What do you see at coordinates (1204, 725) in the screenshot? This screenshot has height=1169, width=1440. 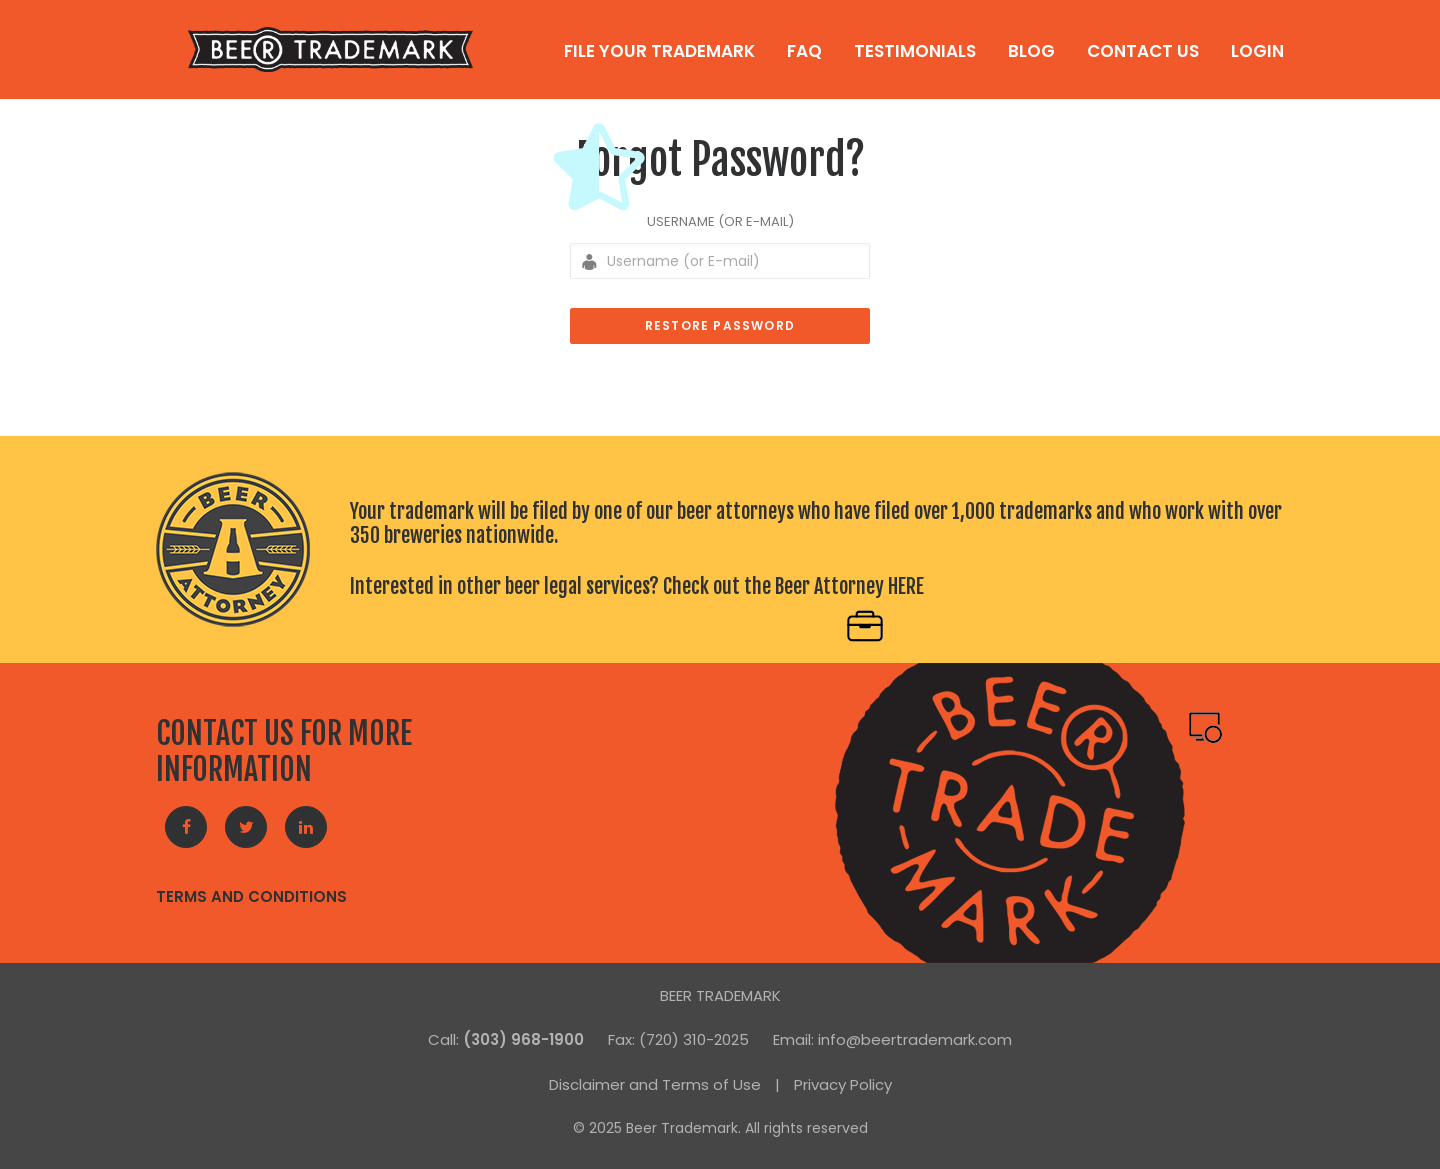 I see `access virtual machine settings` at bounding box center [1204, 725].